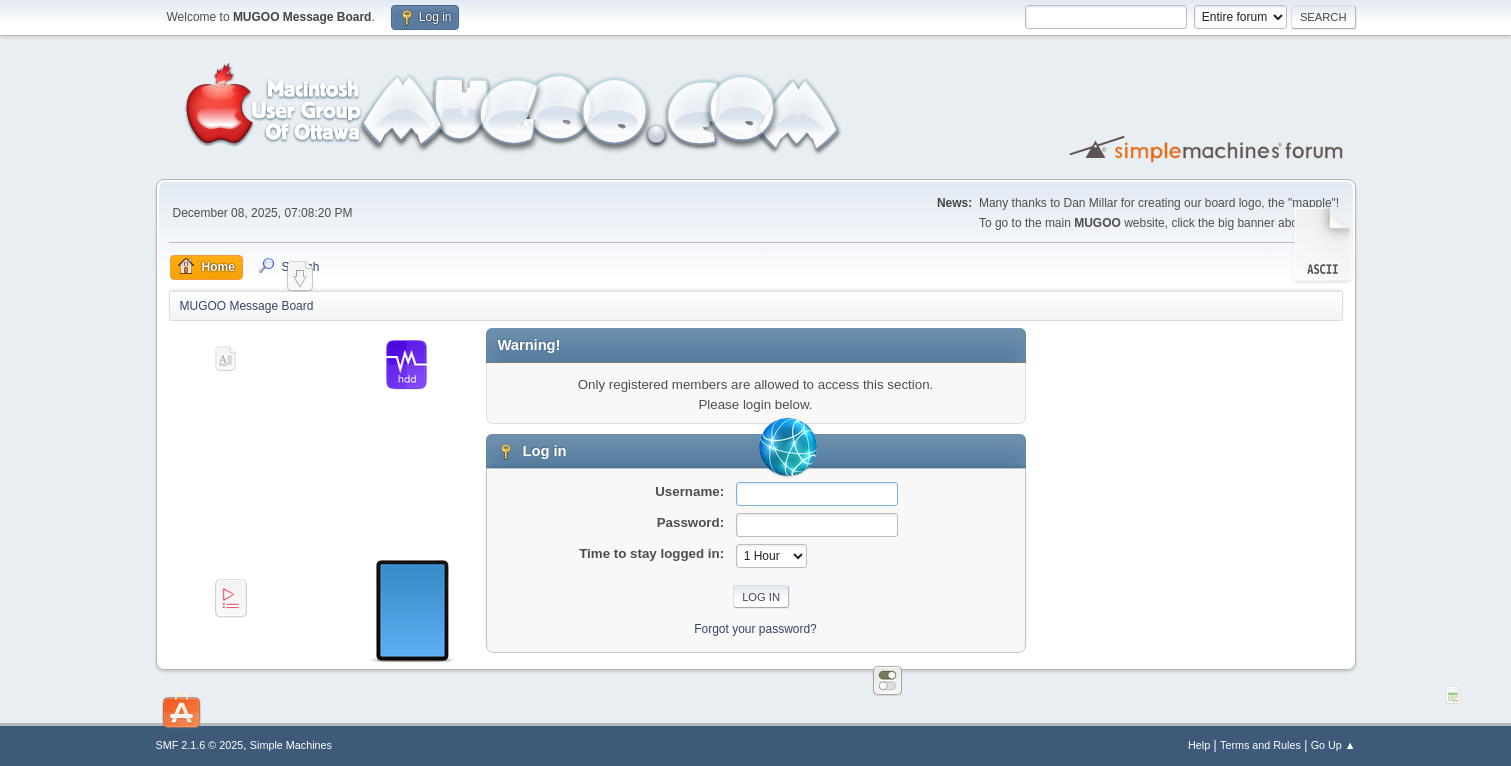 The width and height of the screenshot is (1511, 766). Describe the element at coordinates (788, 447) in the screenshot. I see `open network browser to view connected devices` at that location.